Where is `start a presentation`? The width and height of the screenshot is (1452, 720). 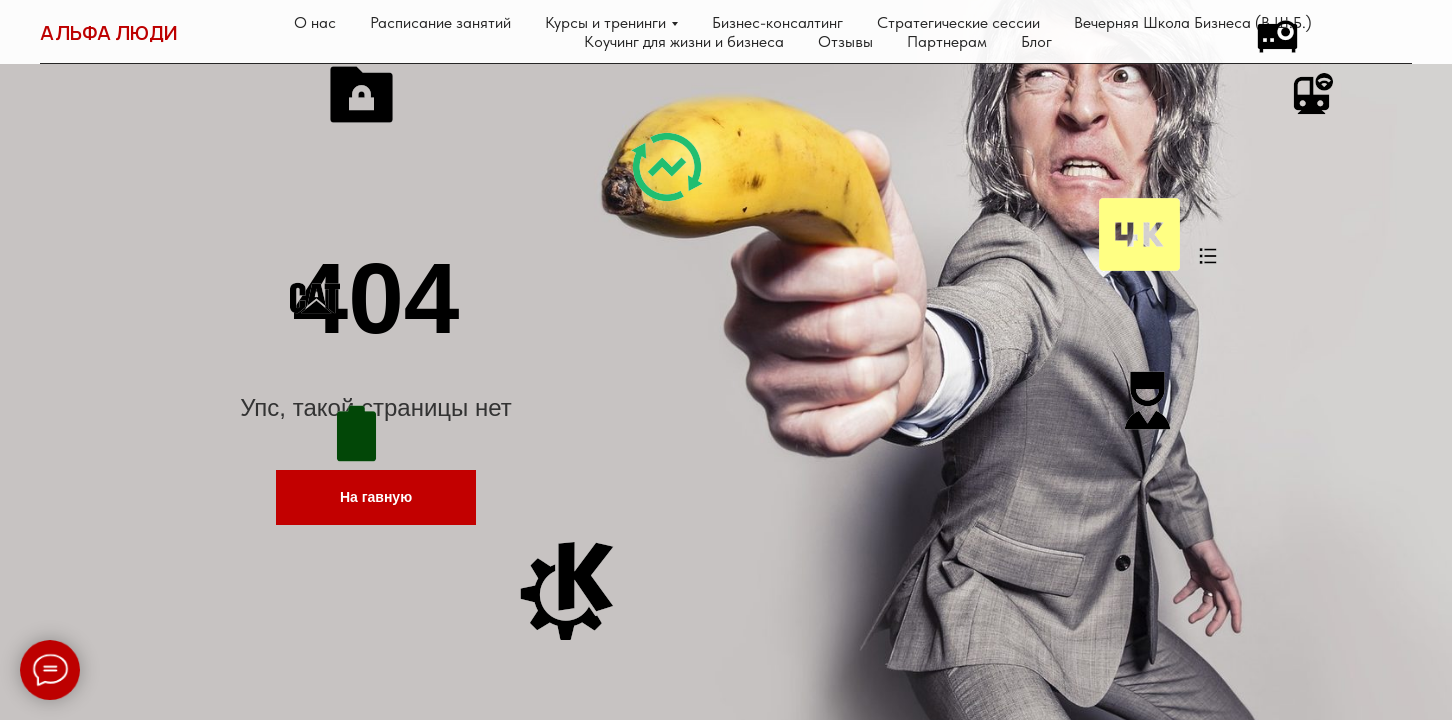
start a presentation is located at coordinates (1277, 36).